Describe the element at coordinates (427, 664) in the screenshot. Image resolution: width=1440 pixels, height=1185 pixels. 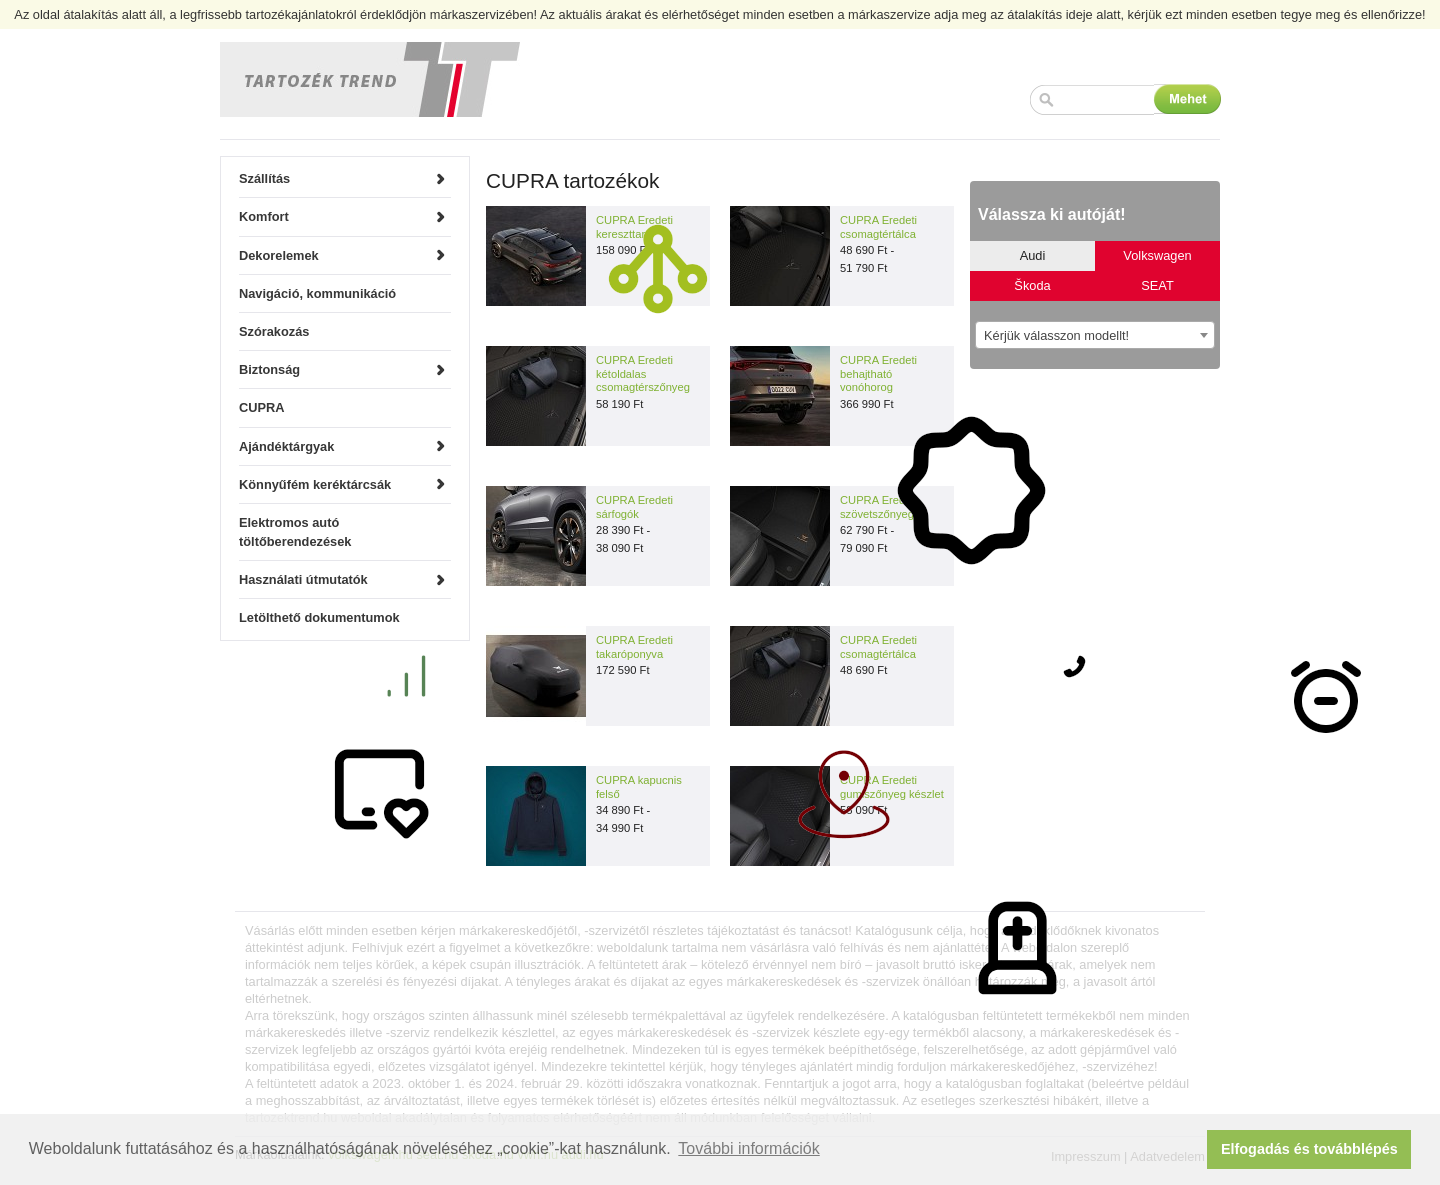
I see `indicates medium cellular signal strength` at that location.